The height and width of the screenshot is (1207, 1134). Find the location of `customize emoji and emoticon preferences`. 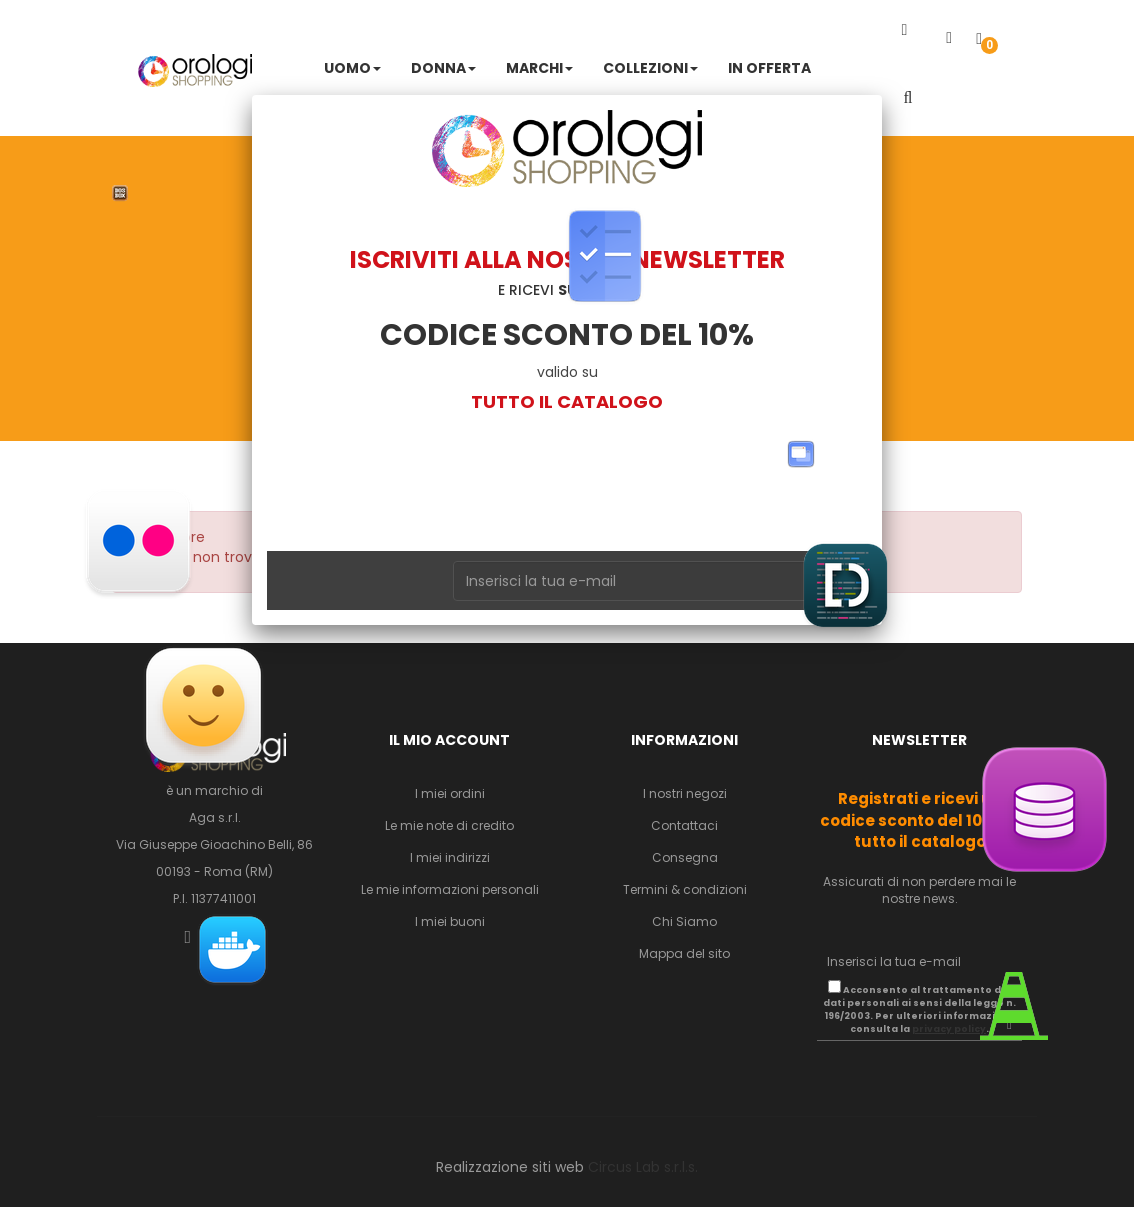

customize emoji and emoticon preferences is located at coordinates (203, 705).